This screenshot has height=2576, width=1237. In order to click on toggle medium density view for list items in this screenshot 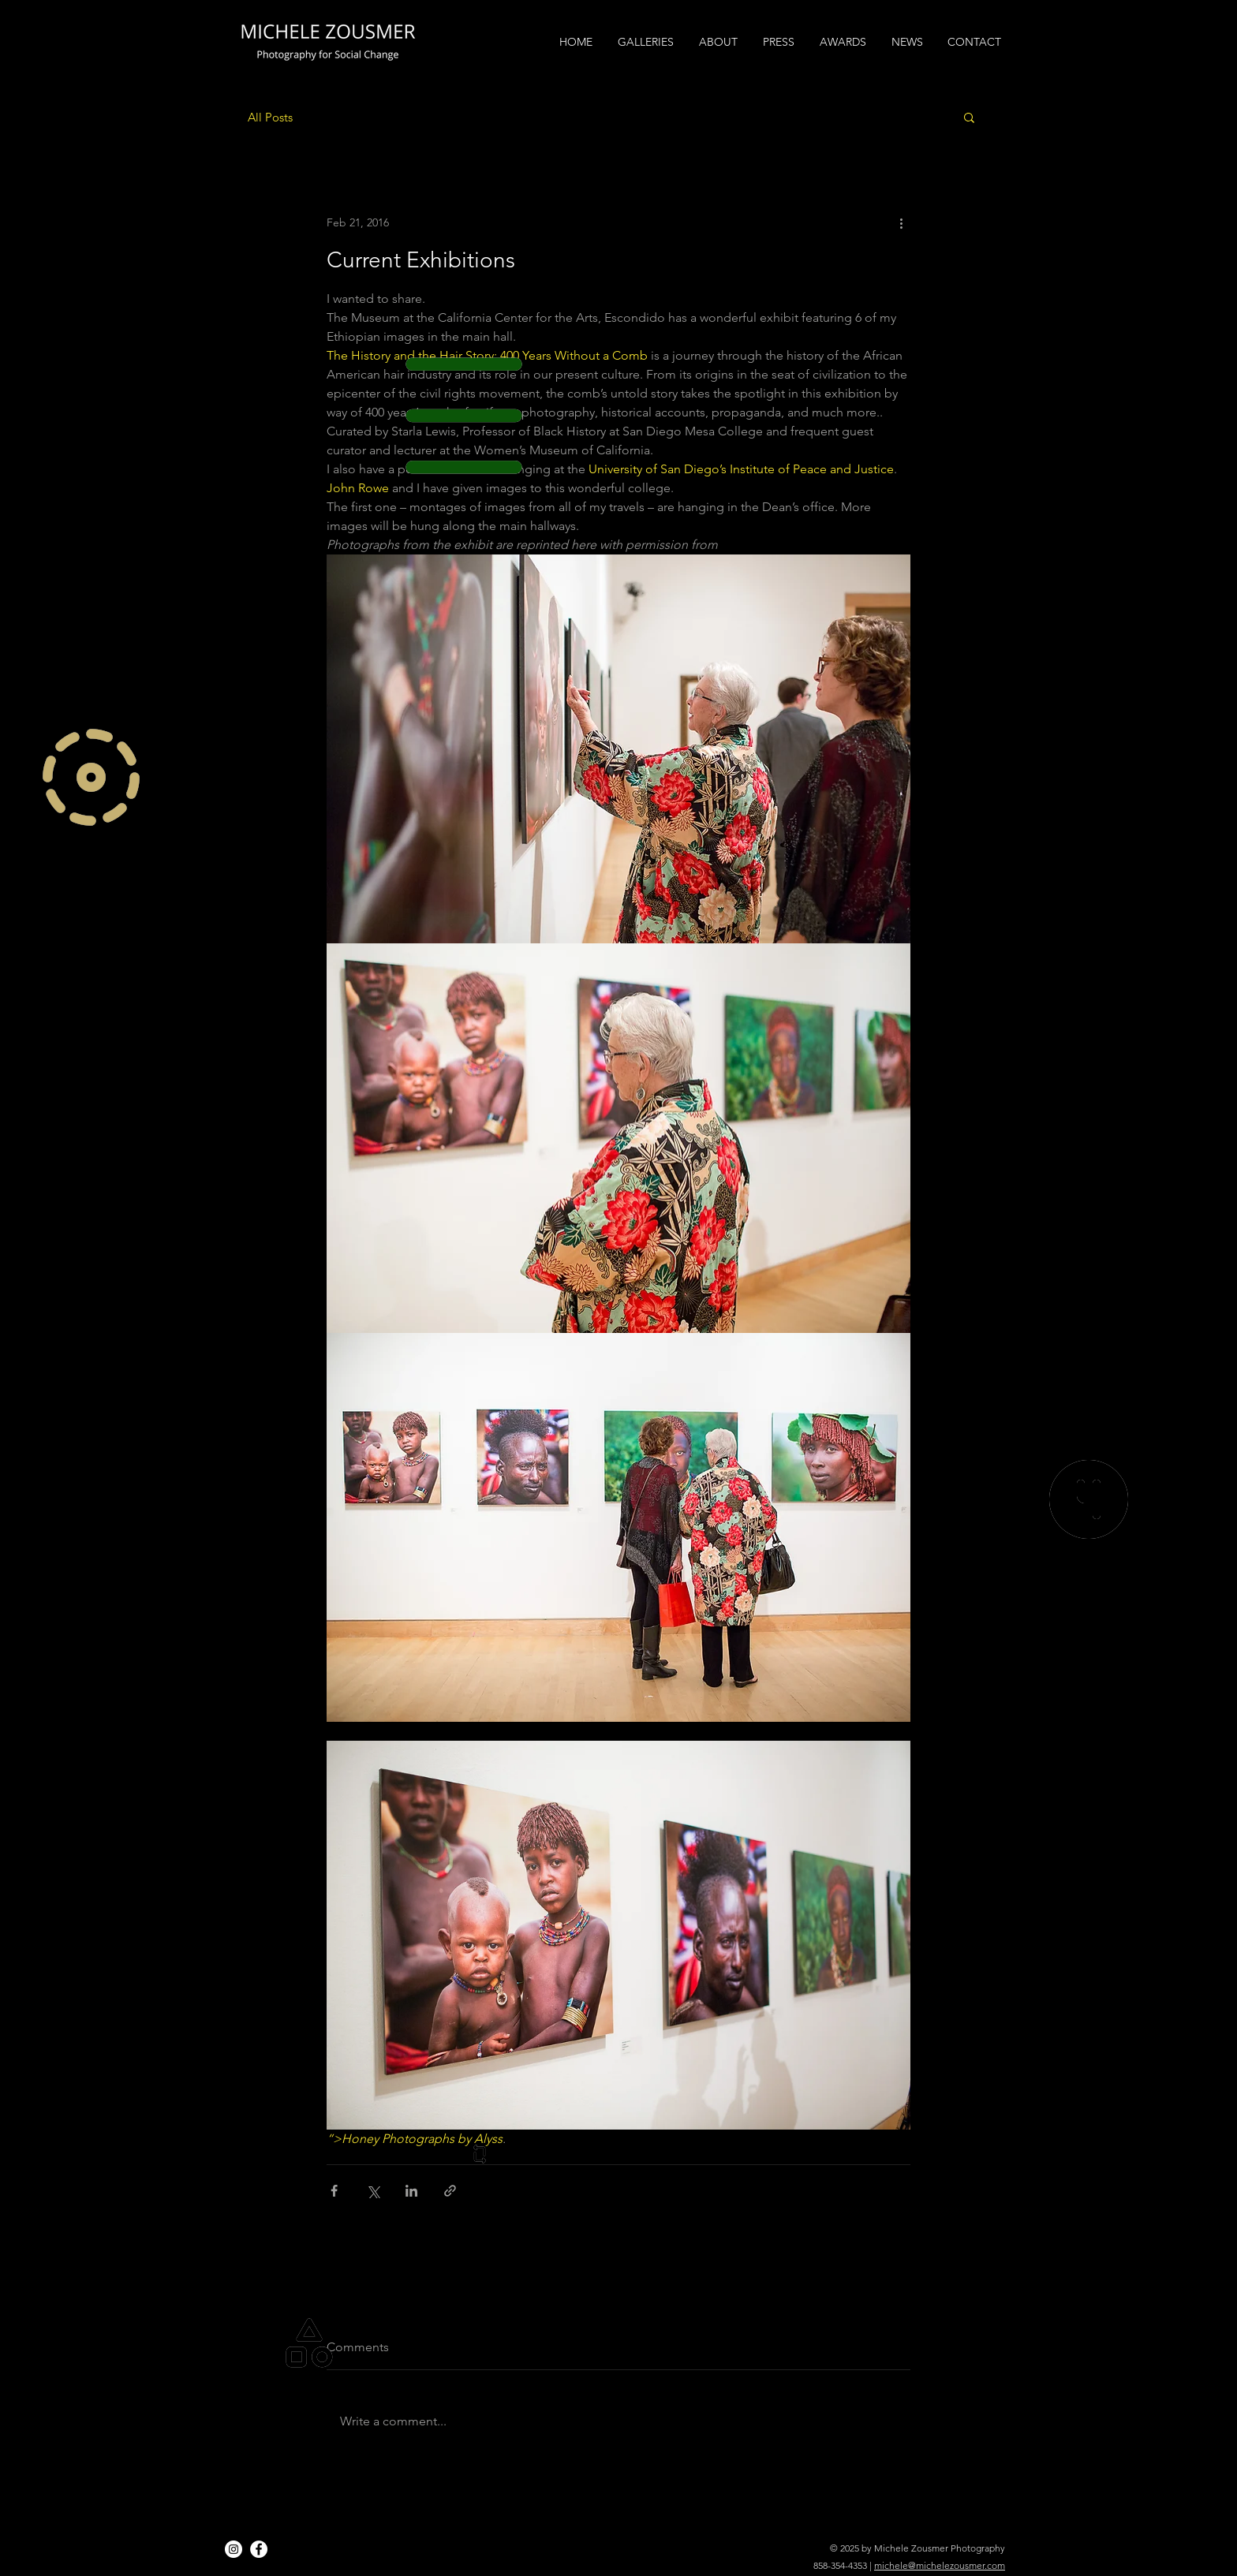, I will do `click(464, 416)`.